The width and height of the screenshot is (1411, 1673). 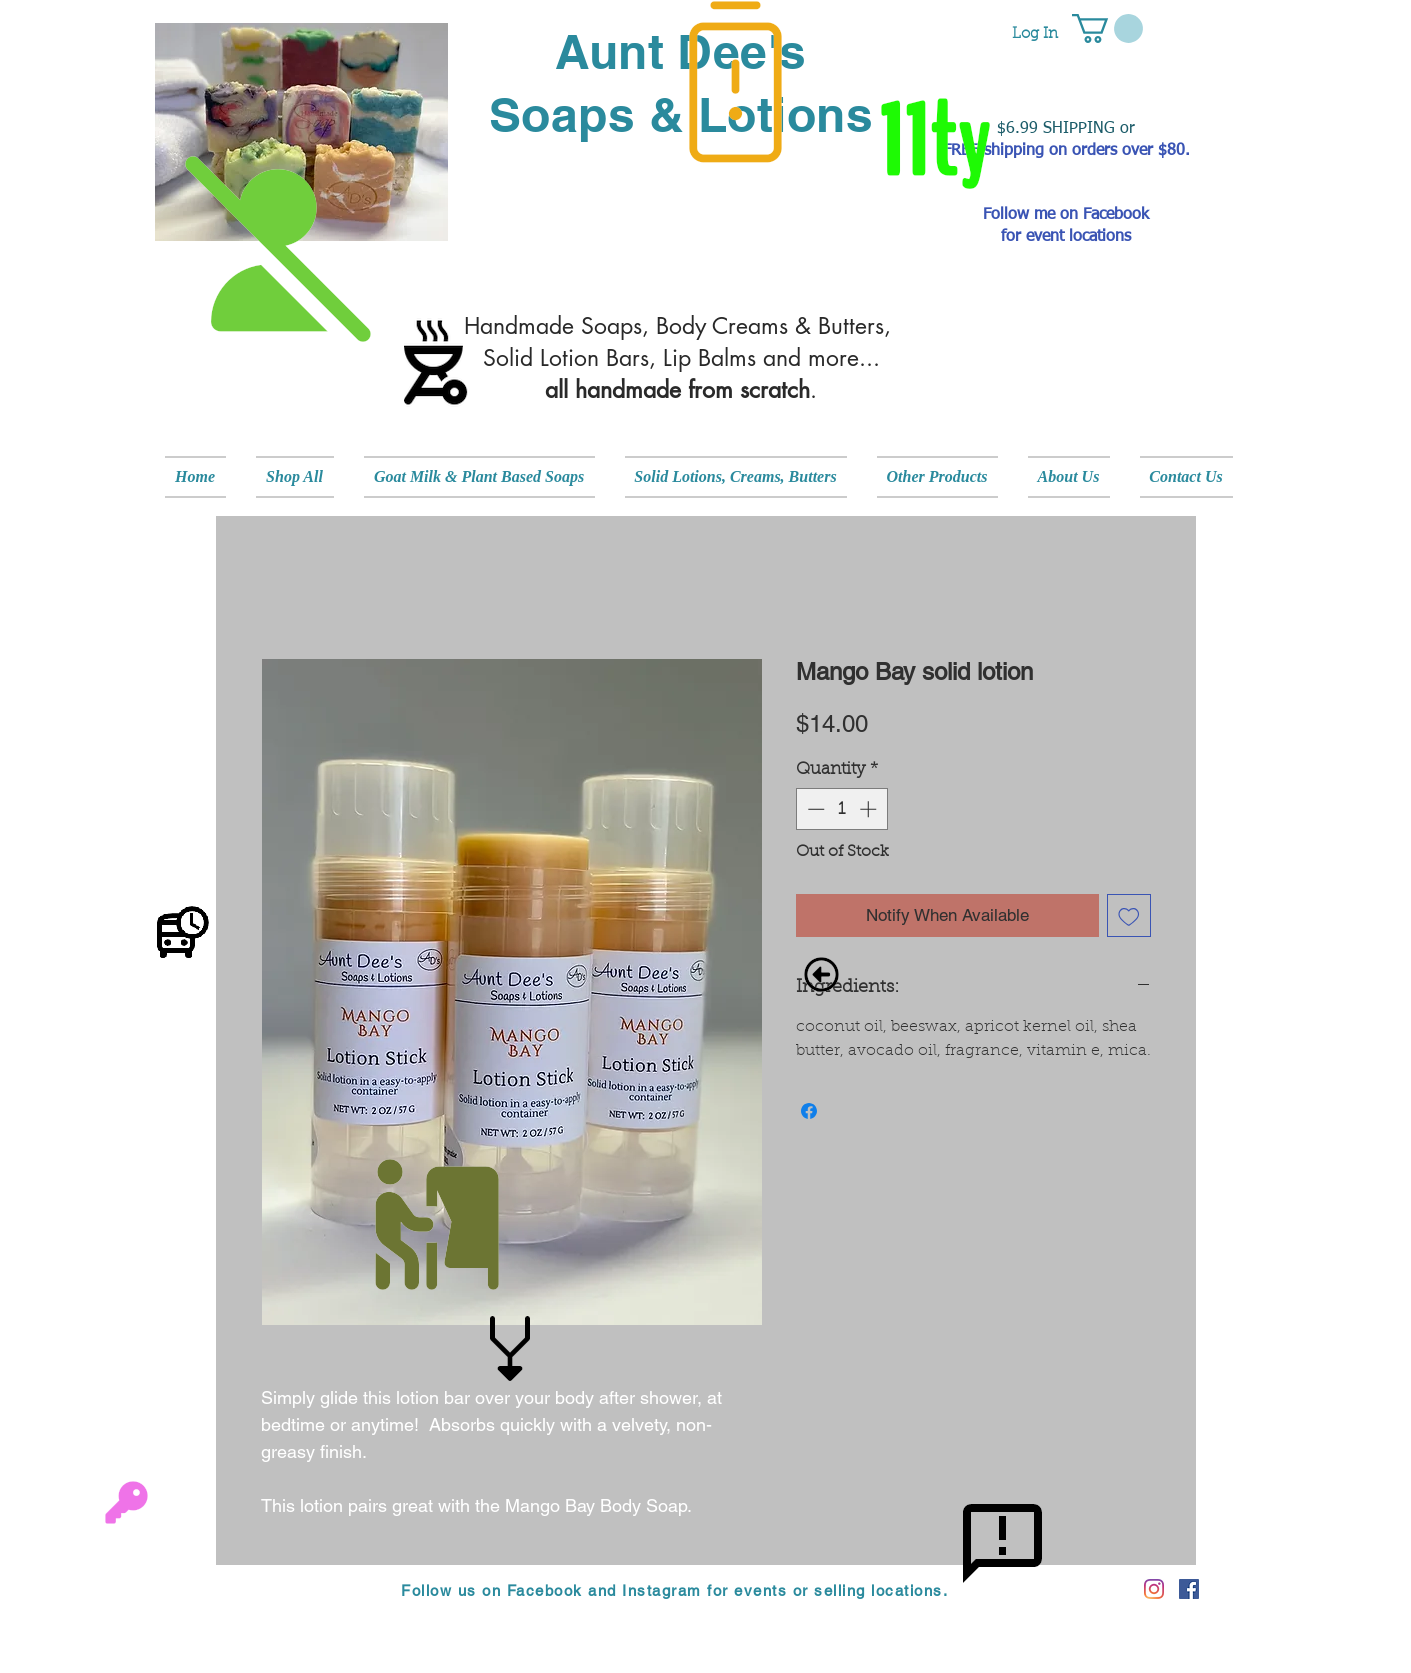 I want to click on access security or password settings, so click(x=126, y=1502).